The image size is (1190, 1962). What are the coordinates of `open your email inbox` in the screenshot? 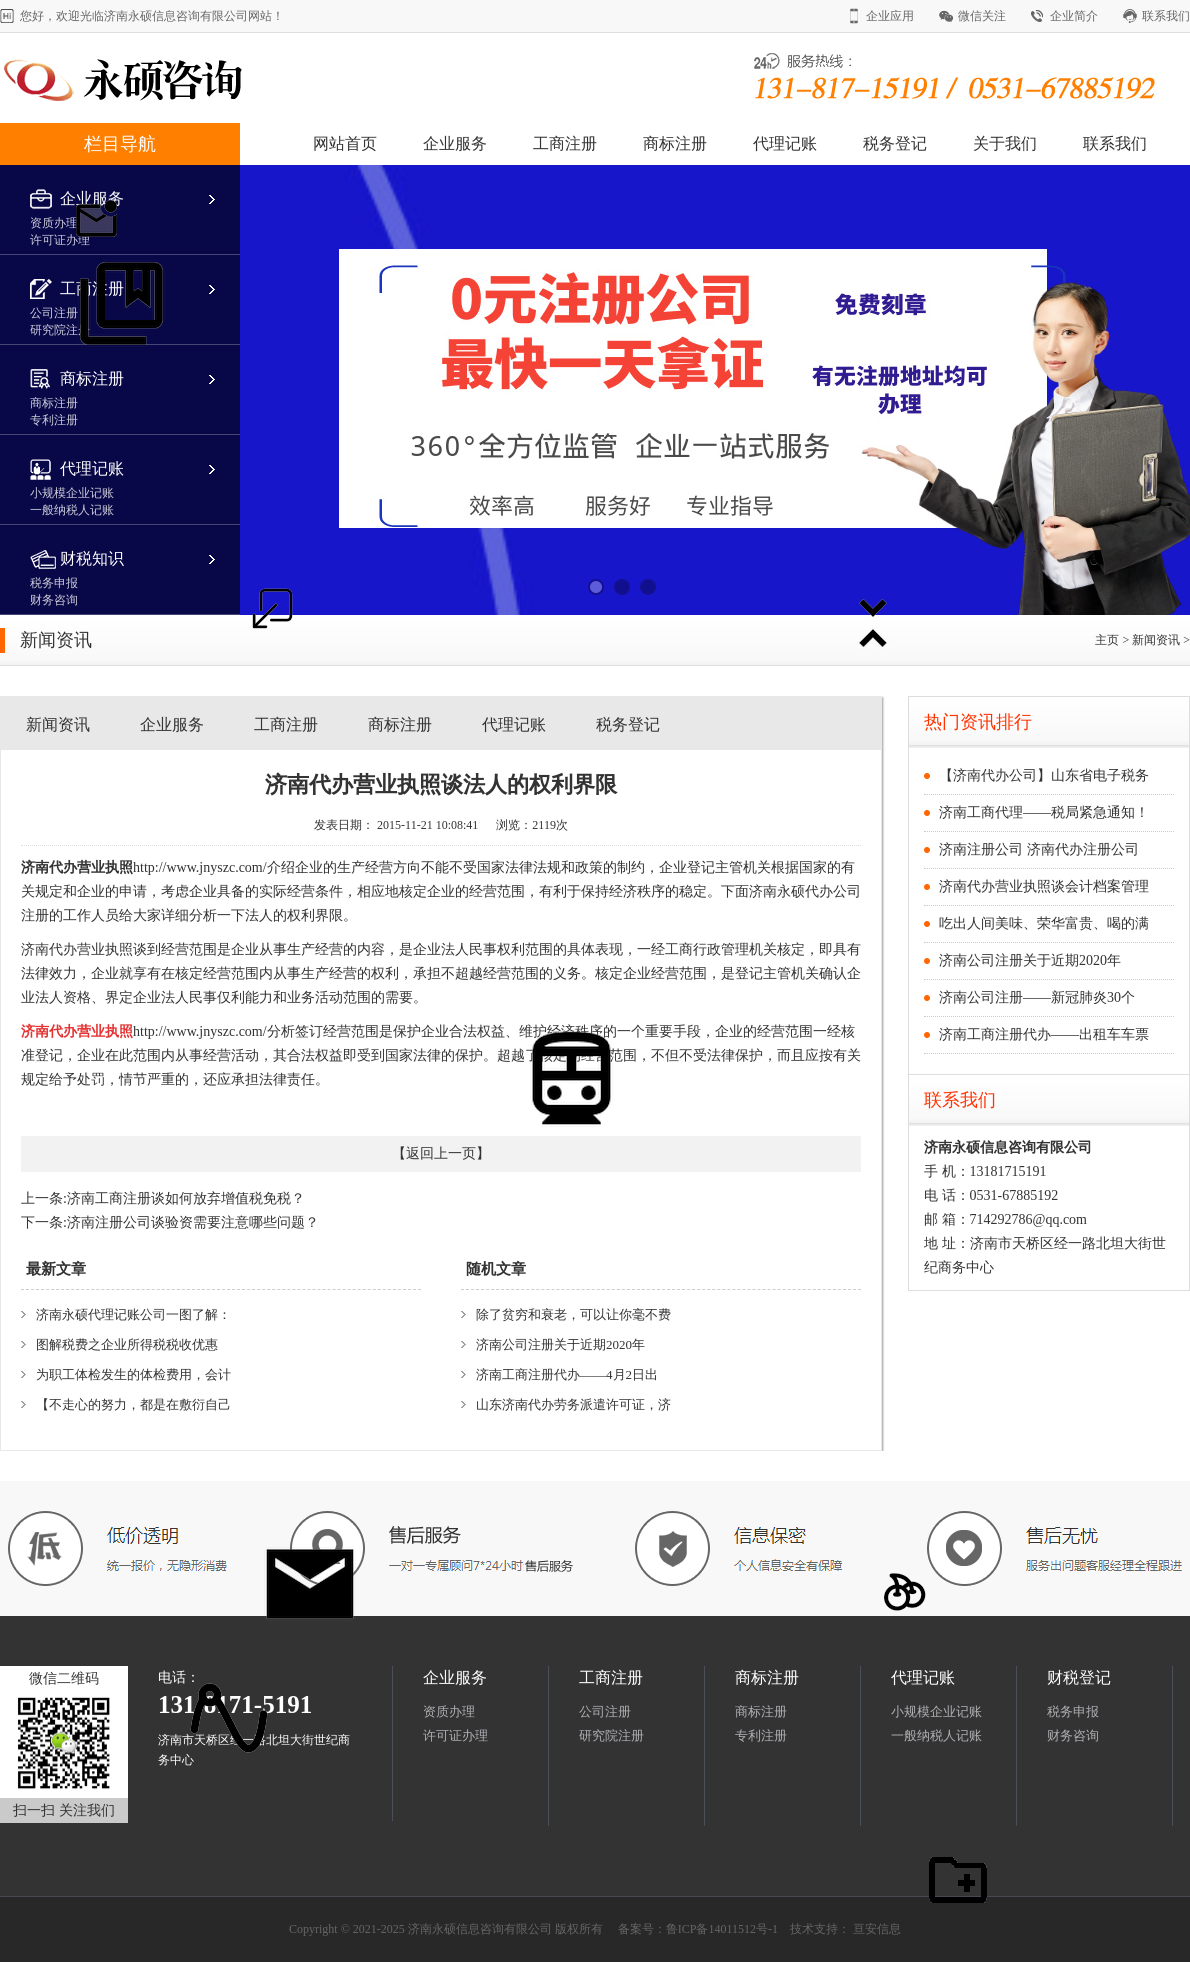 It's located at (310, 1584).